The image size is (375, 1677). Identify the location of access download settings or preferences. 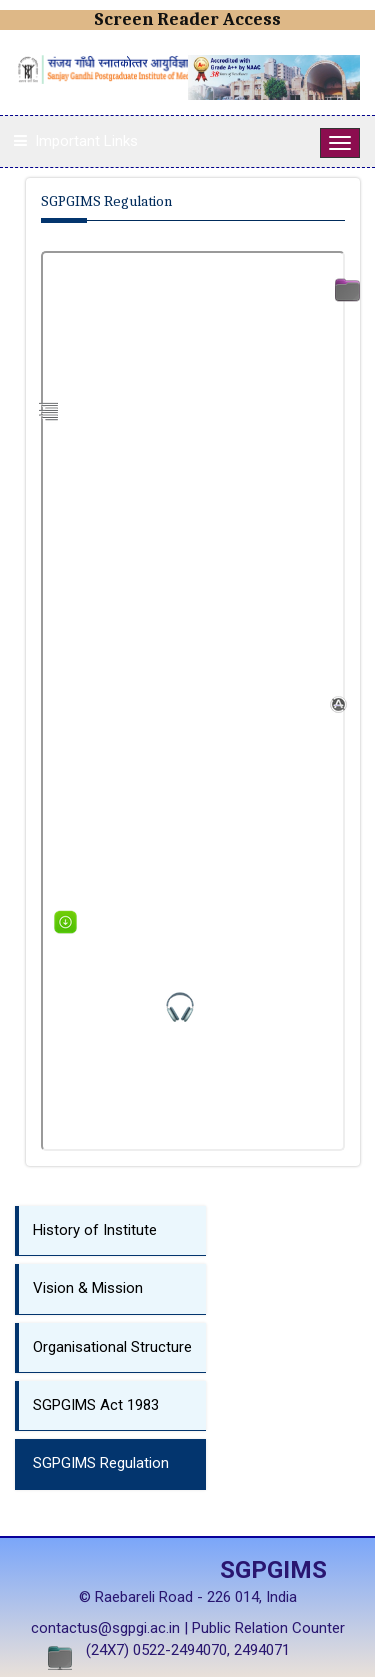
(65, 922).